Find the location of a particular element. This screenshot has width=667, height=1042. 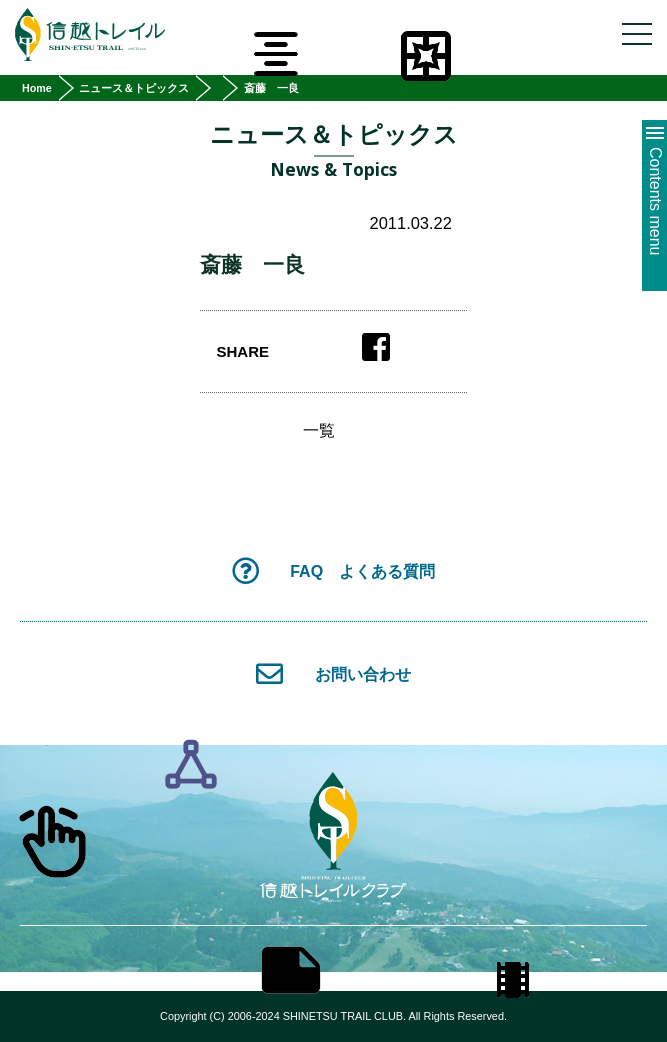

drag to move or reposition an element is located at coordinates (55, 840).